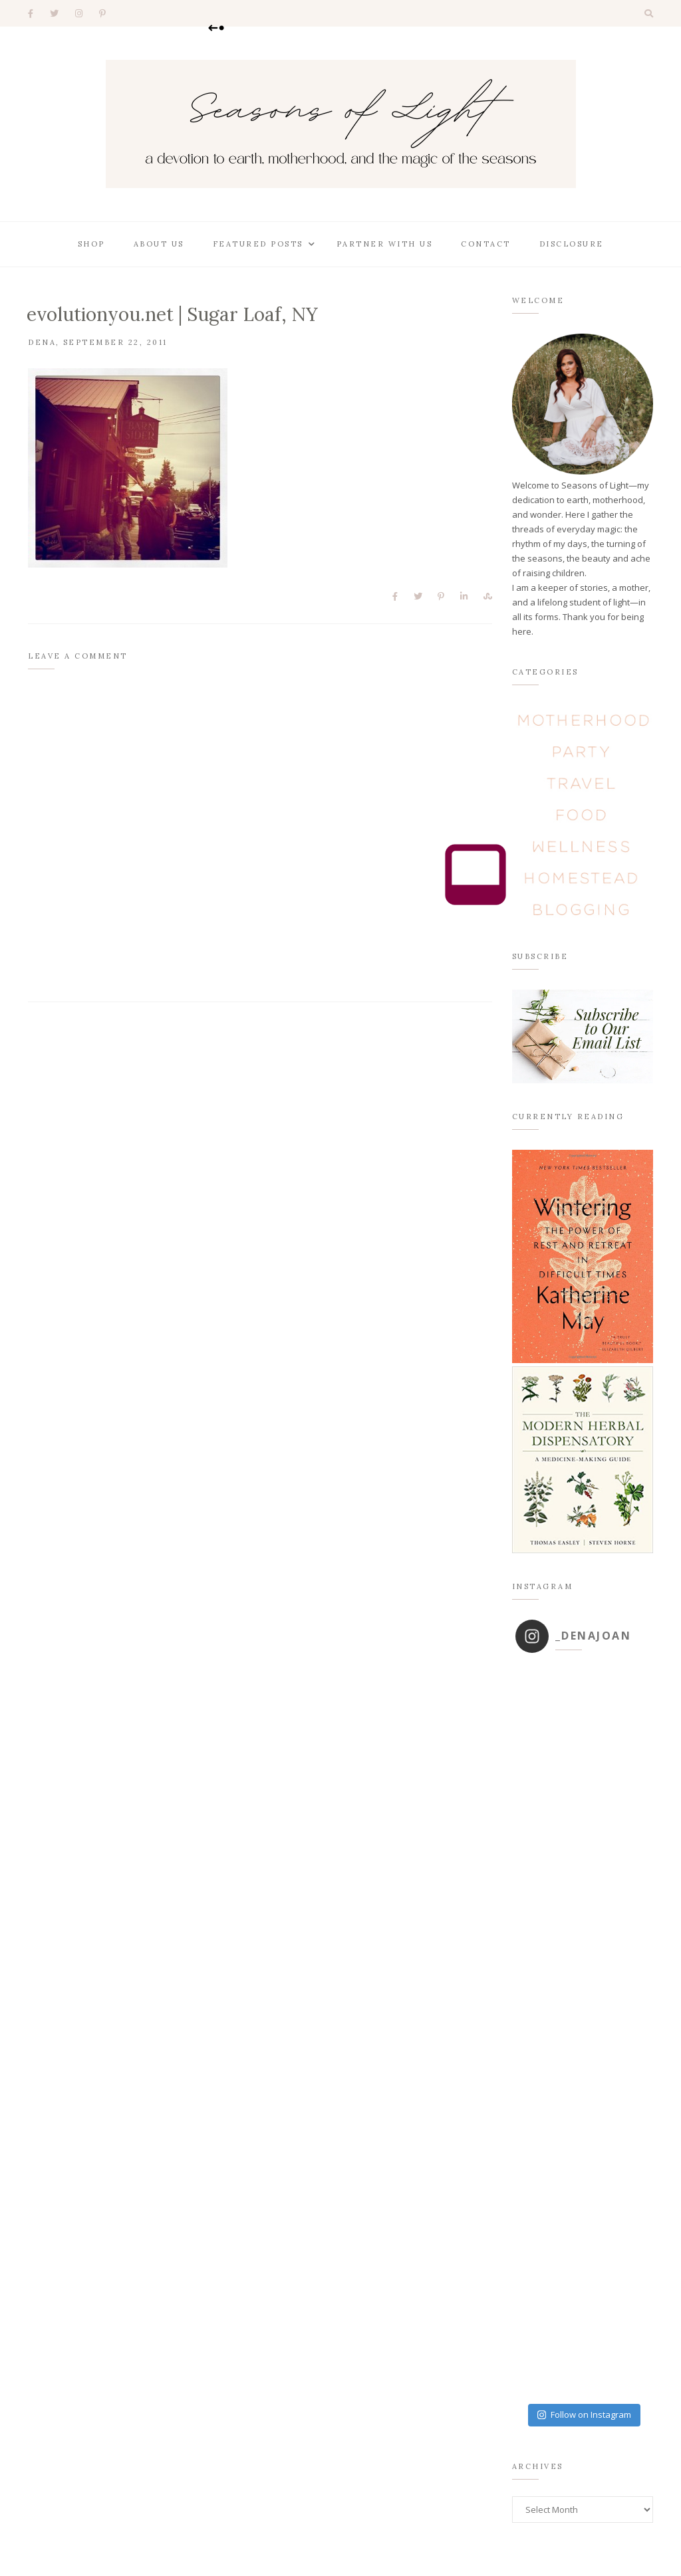  Describe the element at coordinates (476, 875) in the screenshot. I see `toggle bottom navigation bar visibility` at that location.